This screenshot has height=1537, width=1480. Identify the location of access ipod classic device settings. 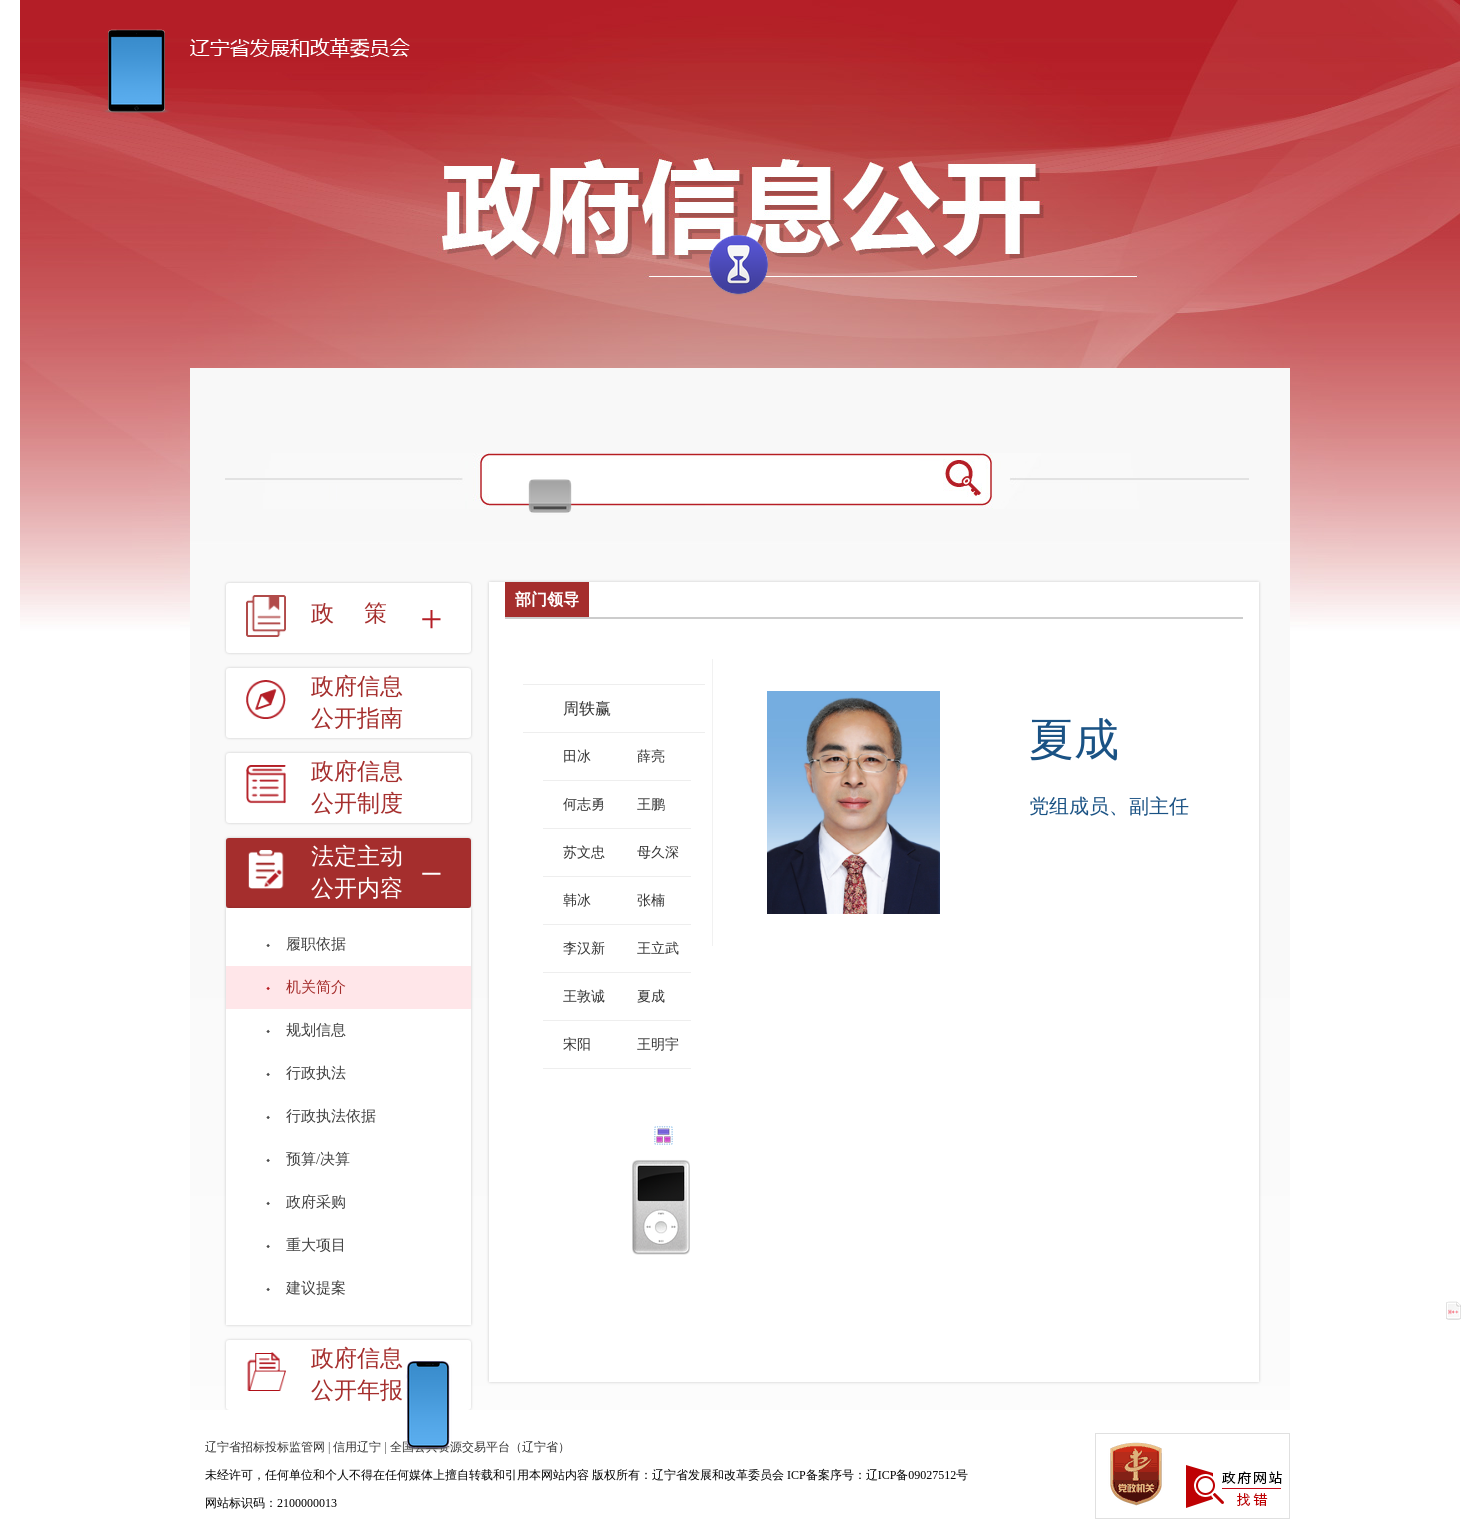
(661, 1207).